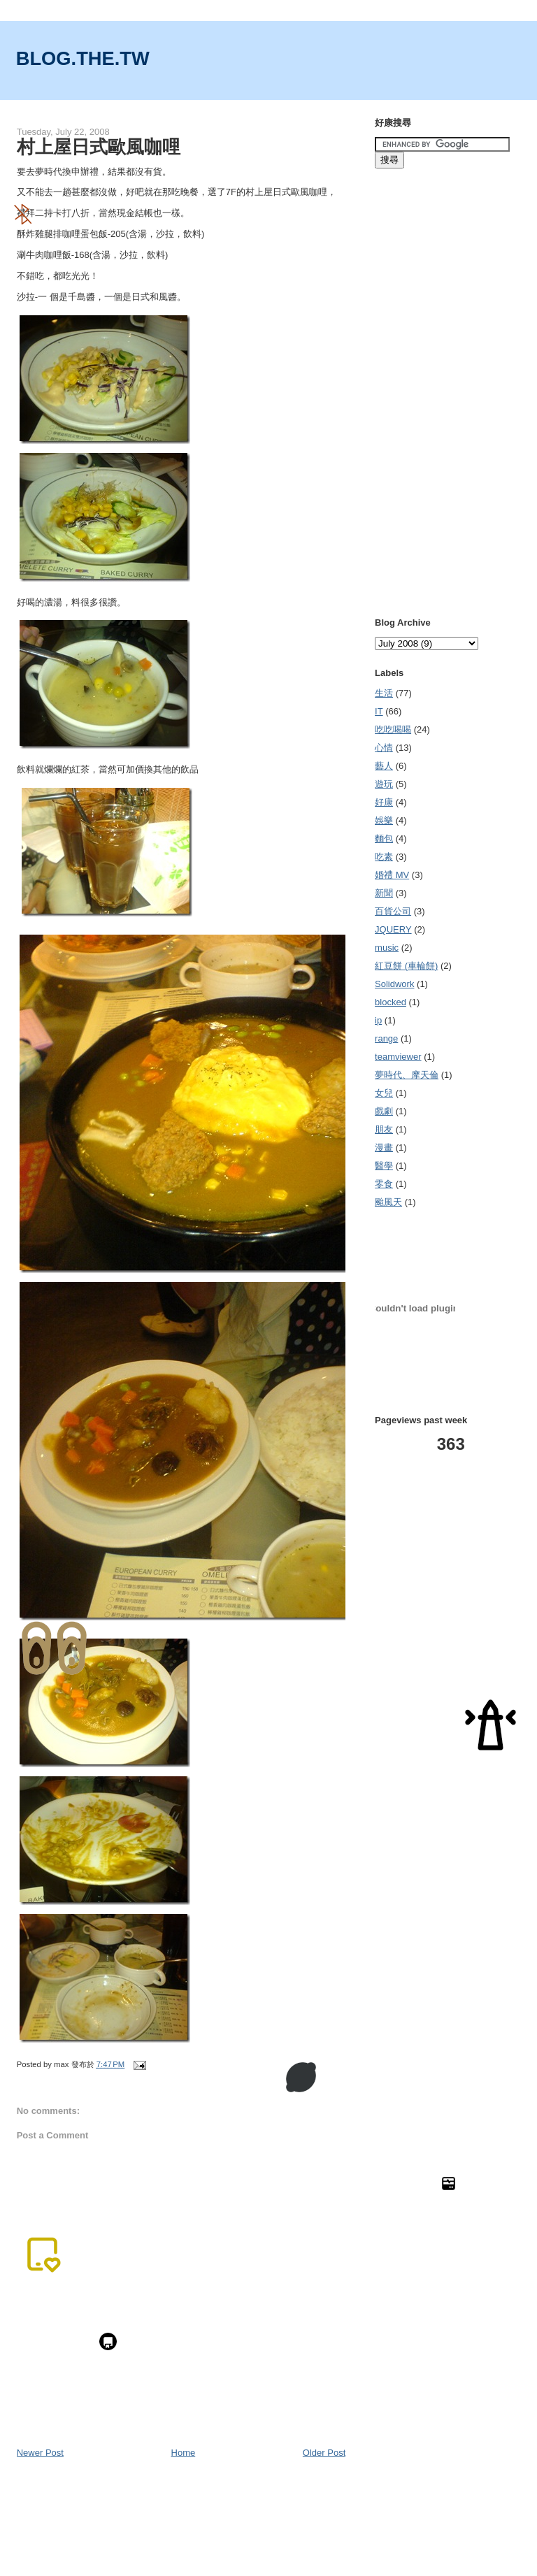  I want to click on bluetooth is disabled or turned off, so click(22, 214).